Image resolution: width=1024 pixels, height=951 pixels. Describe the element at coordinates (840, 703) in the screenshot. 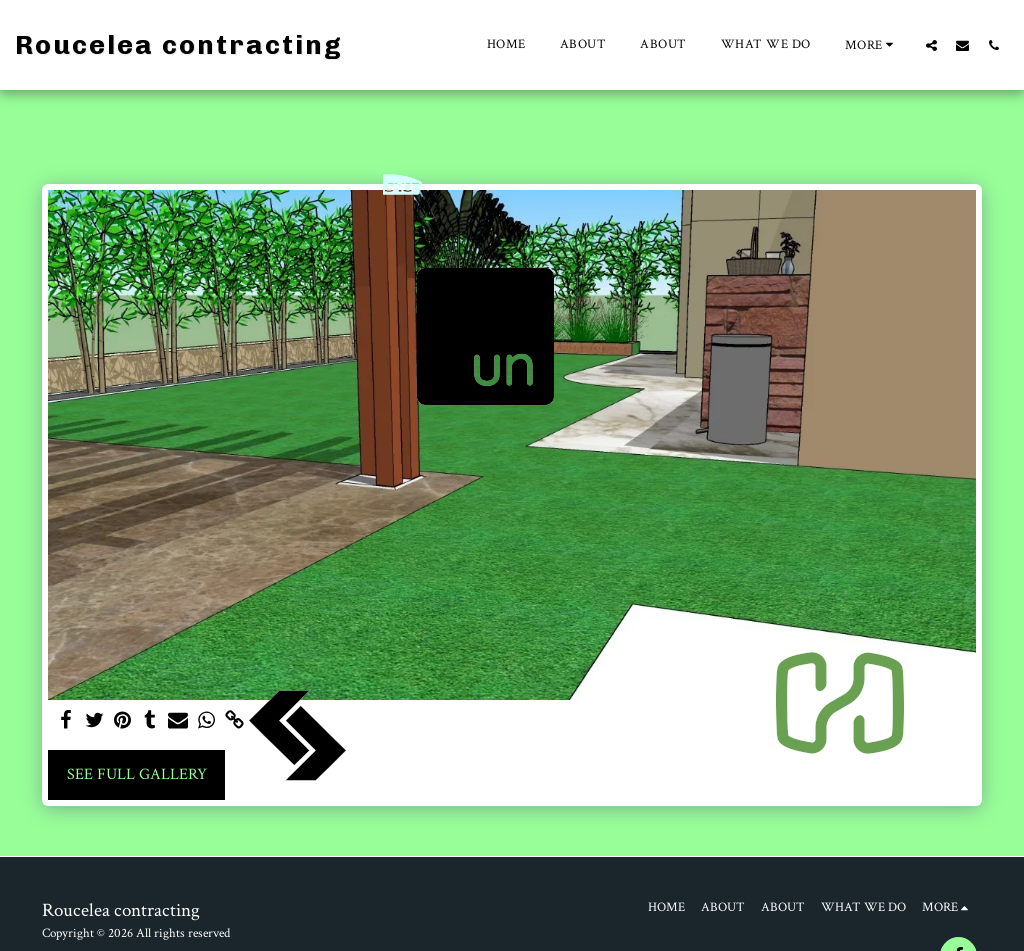

I see `open the Hevy workout tracking app` at that location.